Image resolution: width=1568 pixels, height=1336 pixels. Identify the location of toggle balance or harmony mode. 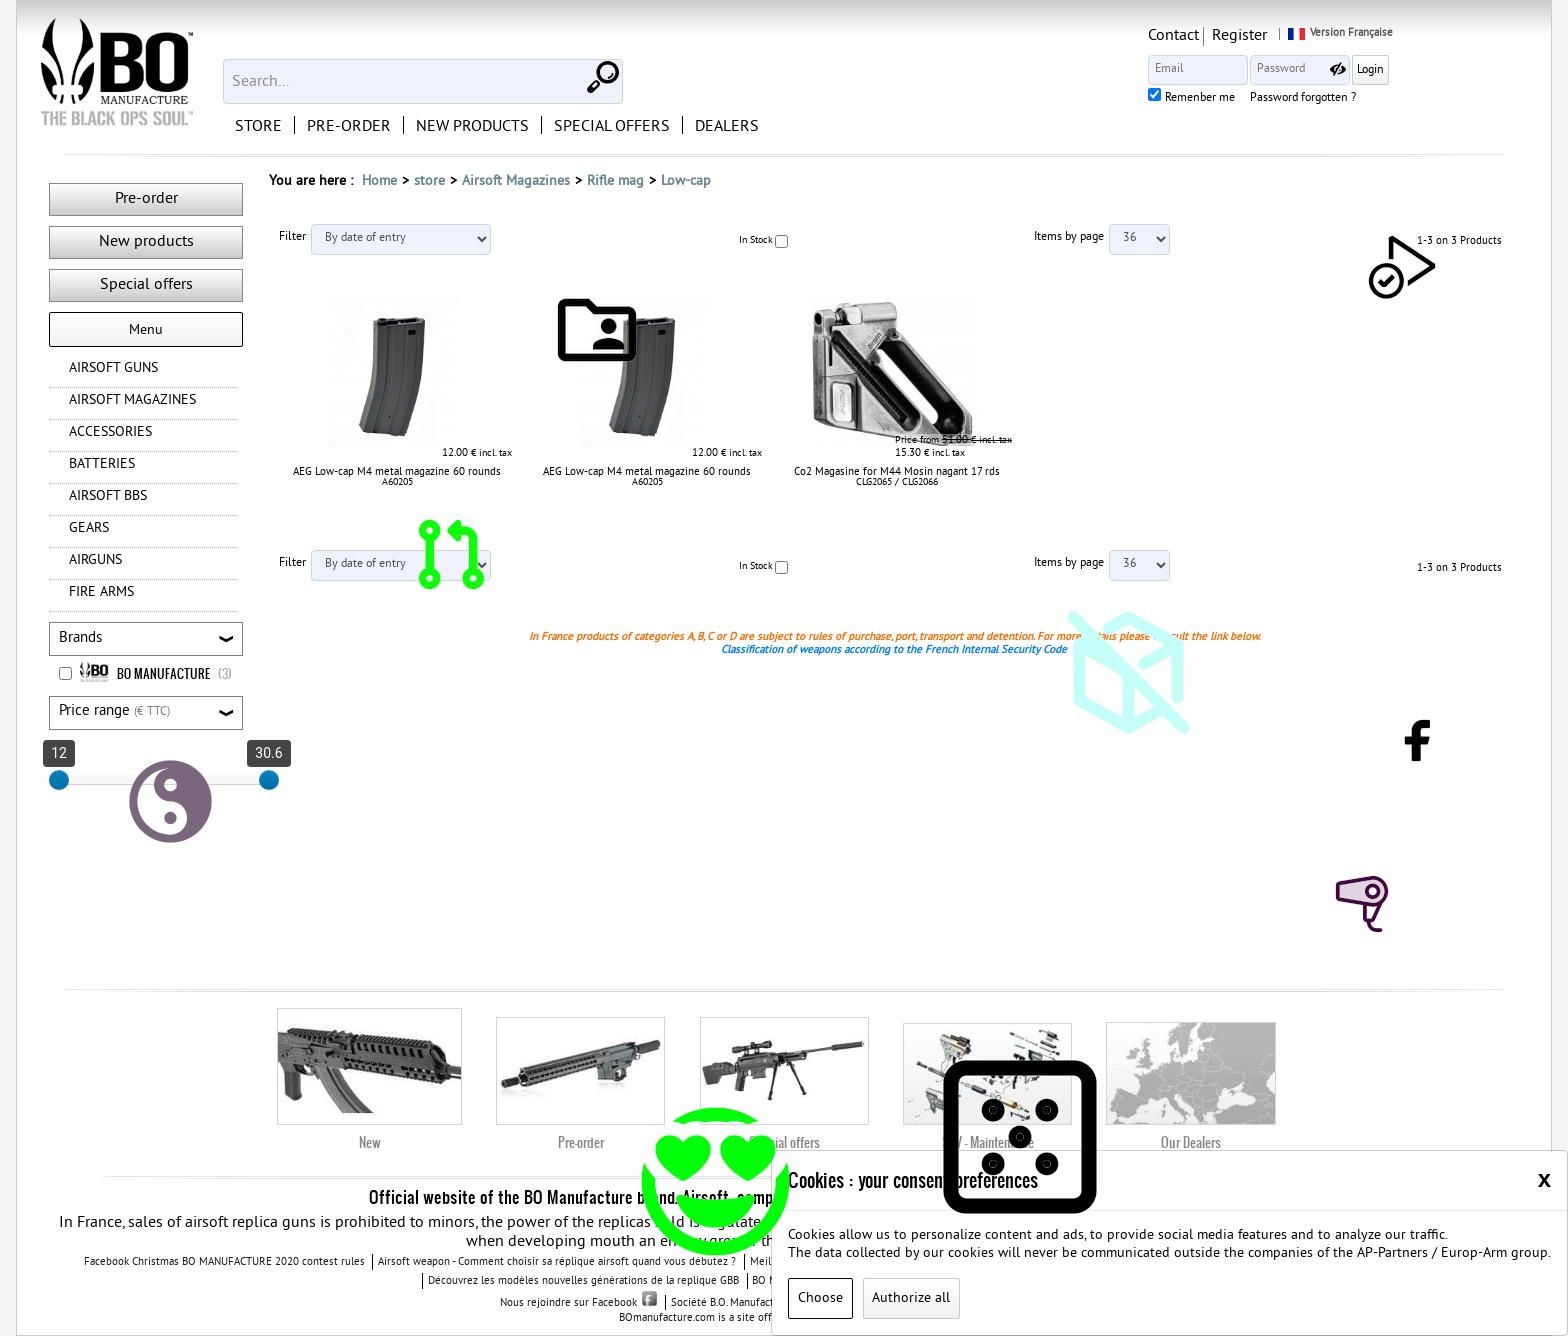
(170, 801).